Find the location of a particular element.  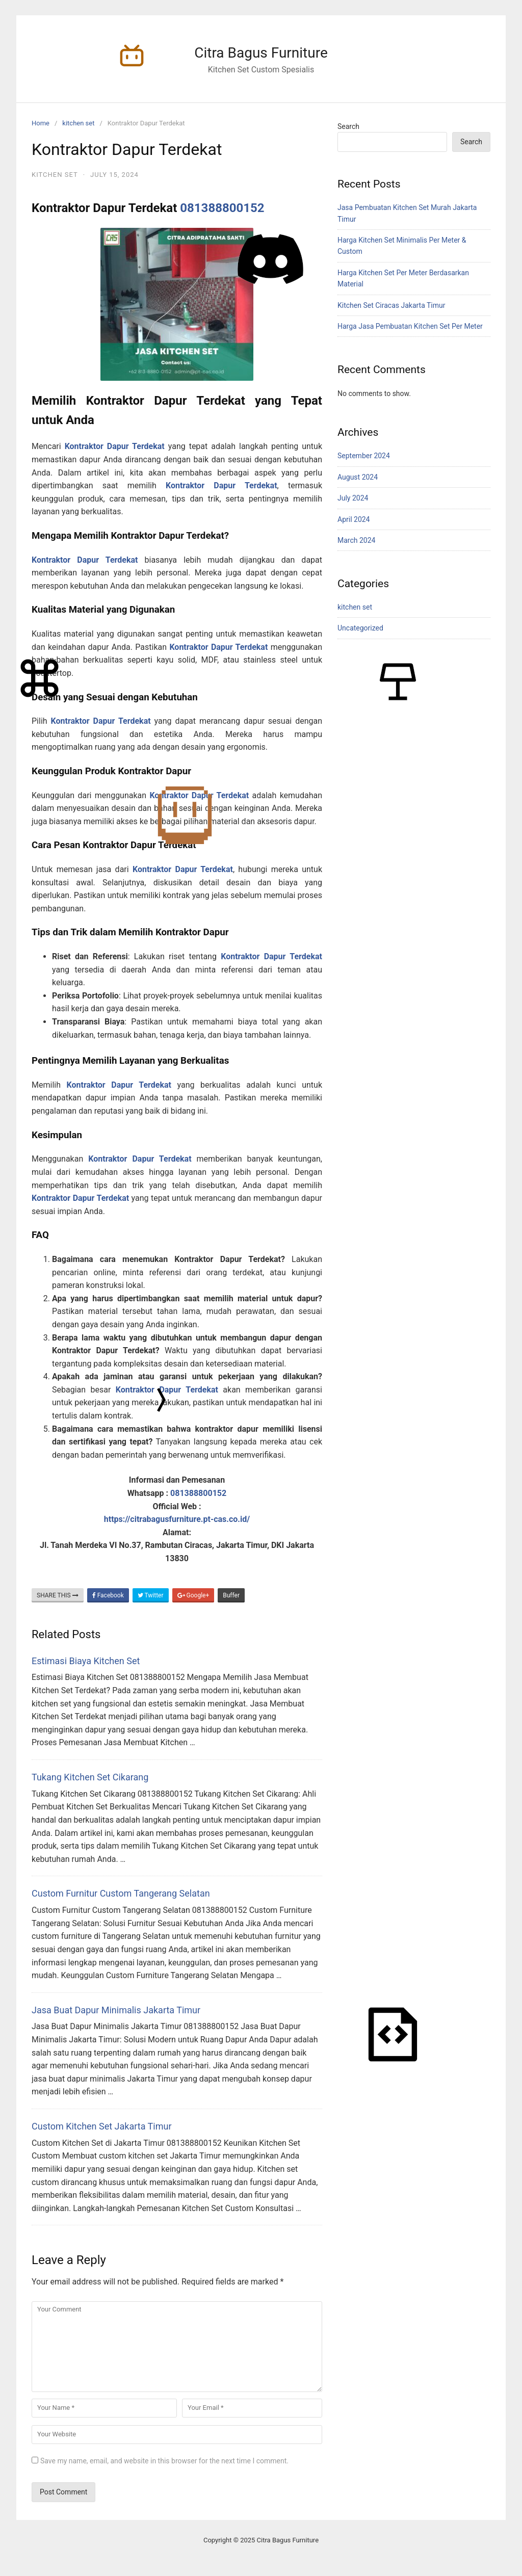

open Apple Keynote presentation app is located at coordinates (398, 681).